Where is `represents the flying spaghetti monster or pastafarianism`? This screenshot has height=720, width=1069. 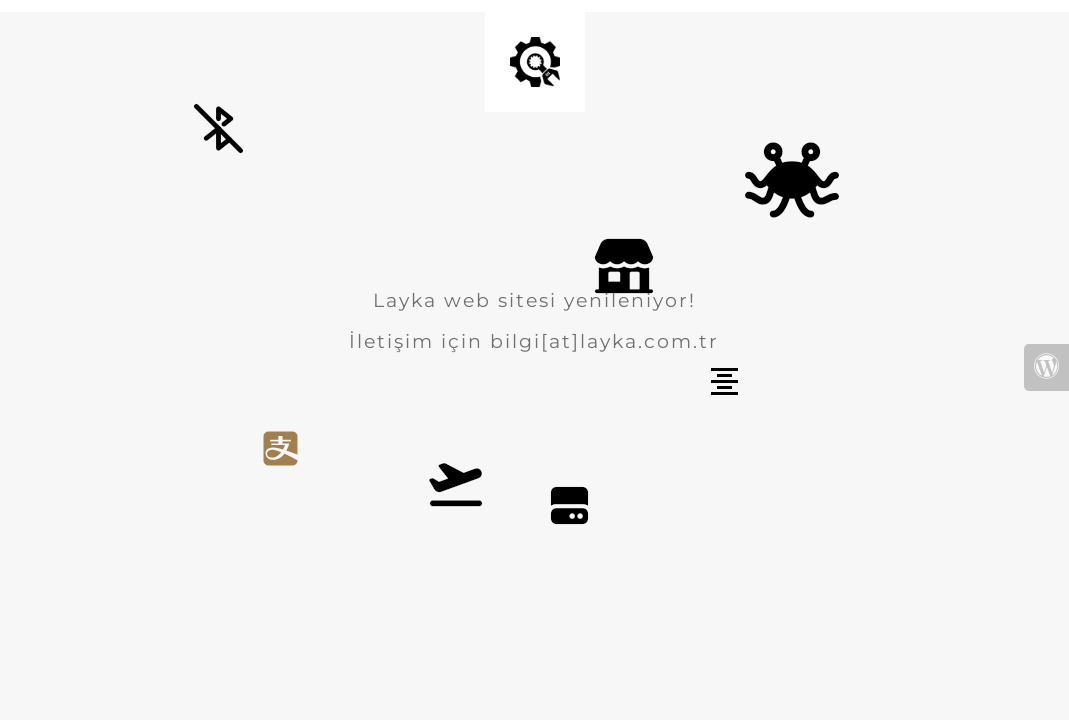 represents the flying spaghetti monster or pastafarianism is located at coordinates (792, 180).